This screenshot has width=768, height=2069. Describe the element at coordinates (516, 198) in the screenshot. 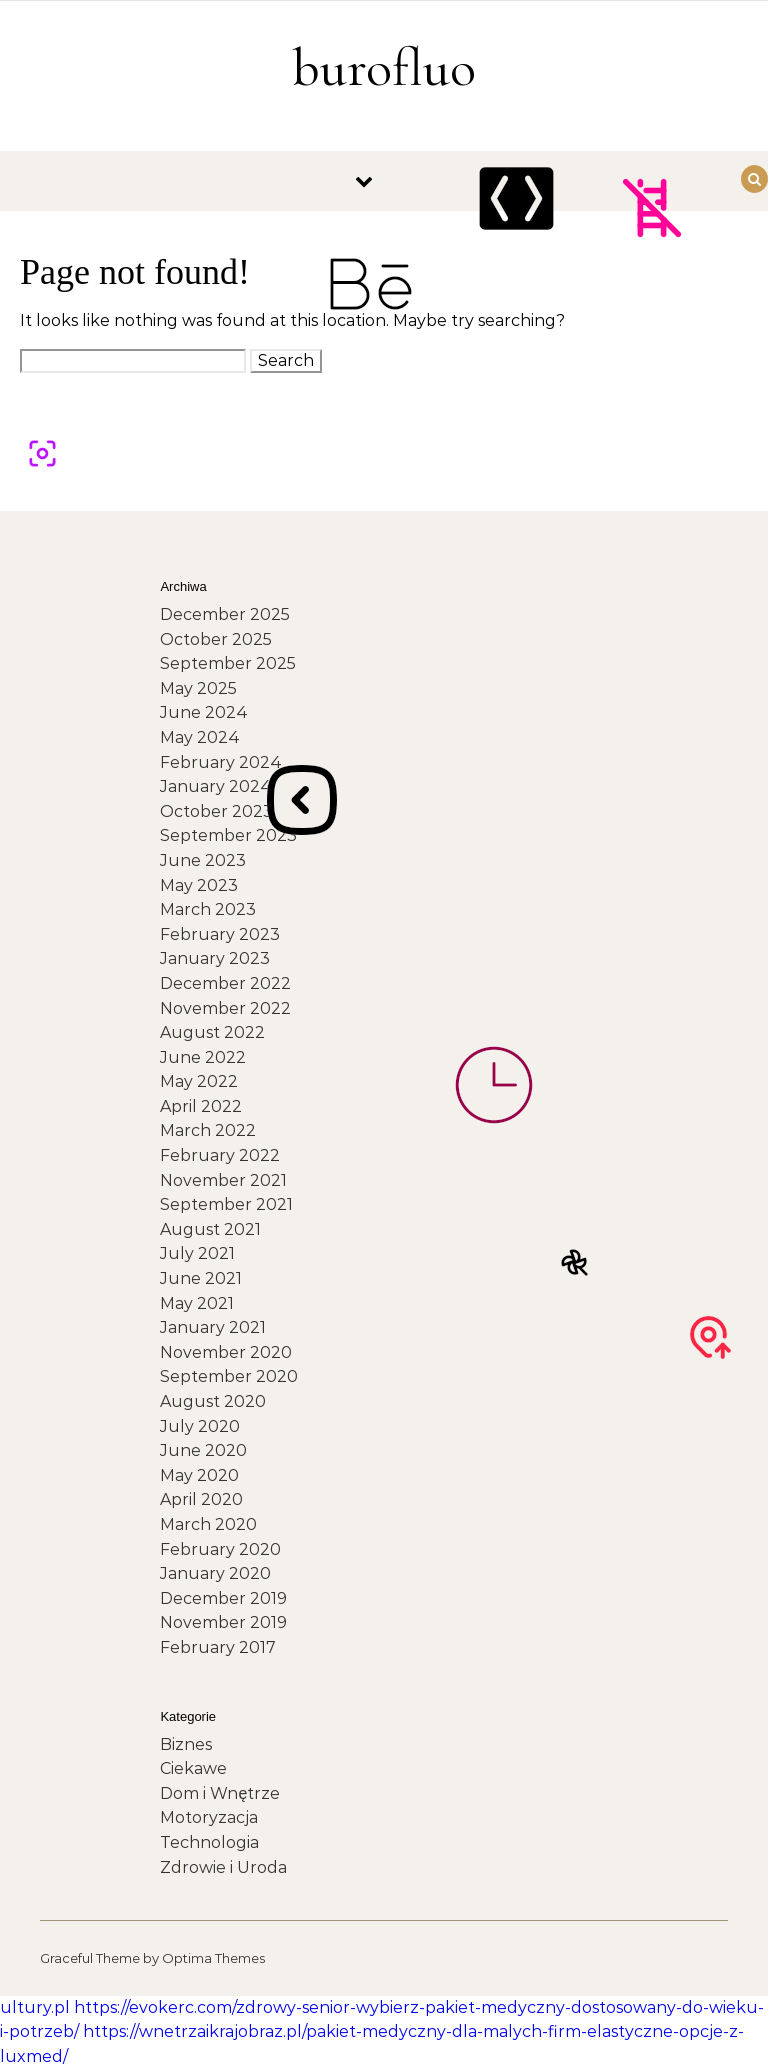

I see `view or edit source code` at that location.